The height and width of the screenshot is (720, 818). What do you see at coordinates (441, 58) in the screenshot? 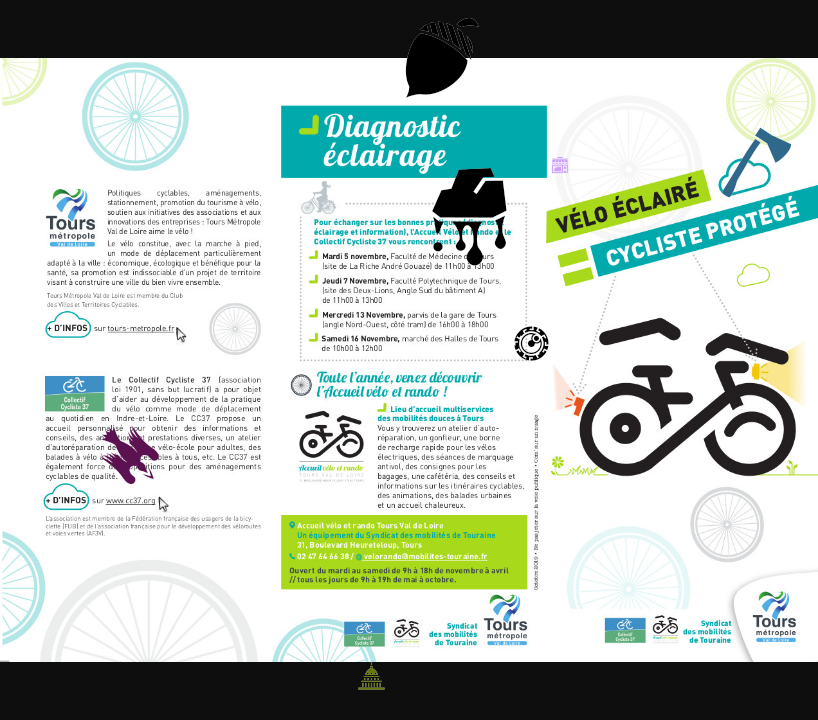
I see `nature or forest-themed game category` at bounding box center [441, 58].